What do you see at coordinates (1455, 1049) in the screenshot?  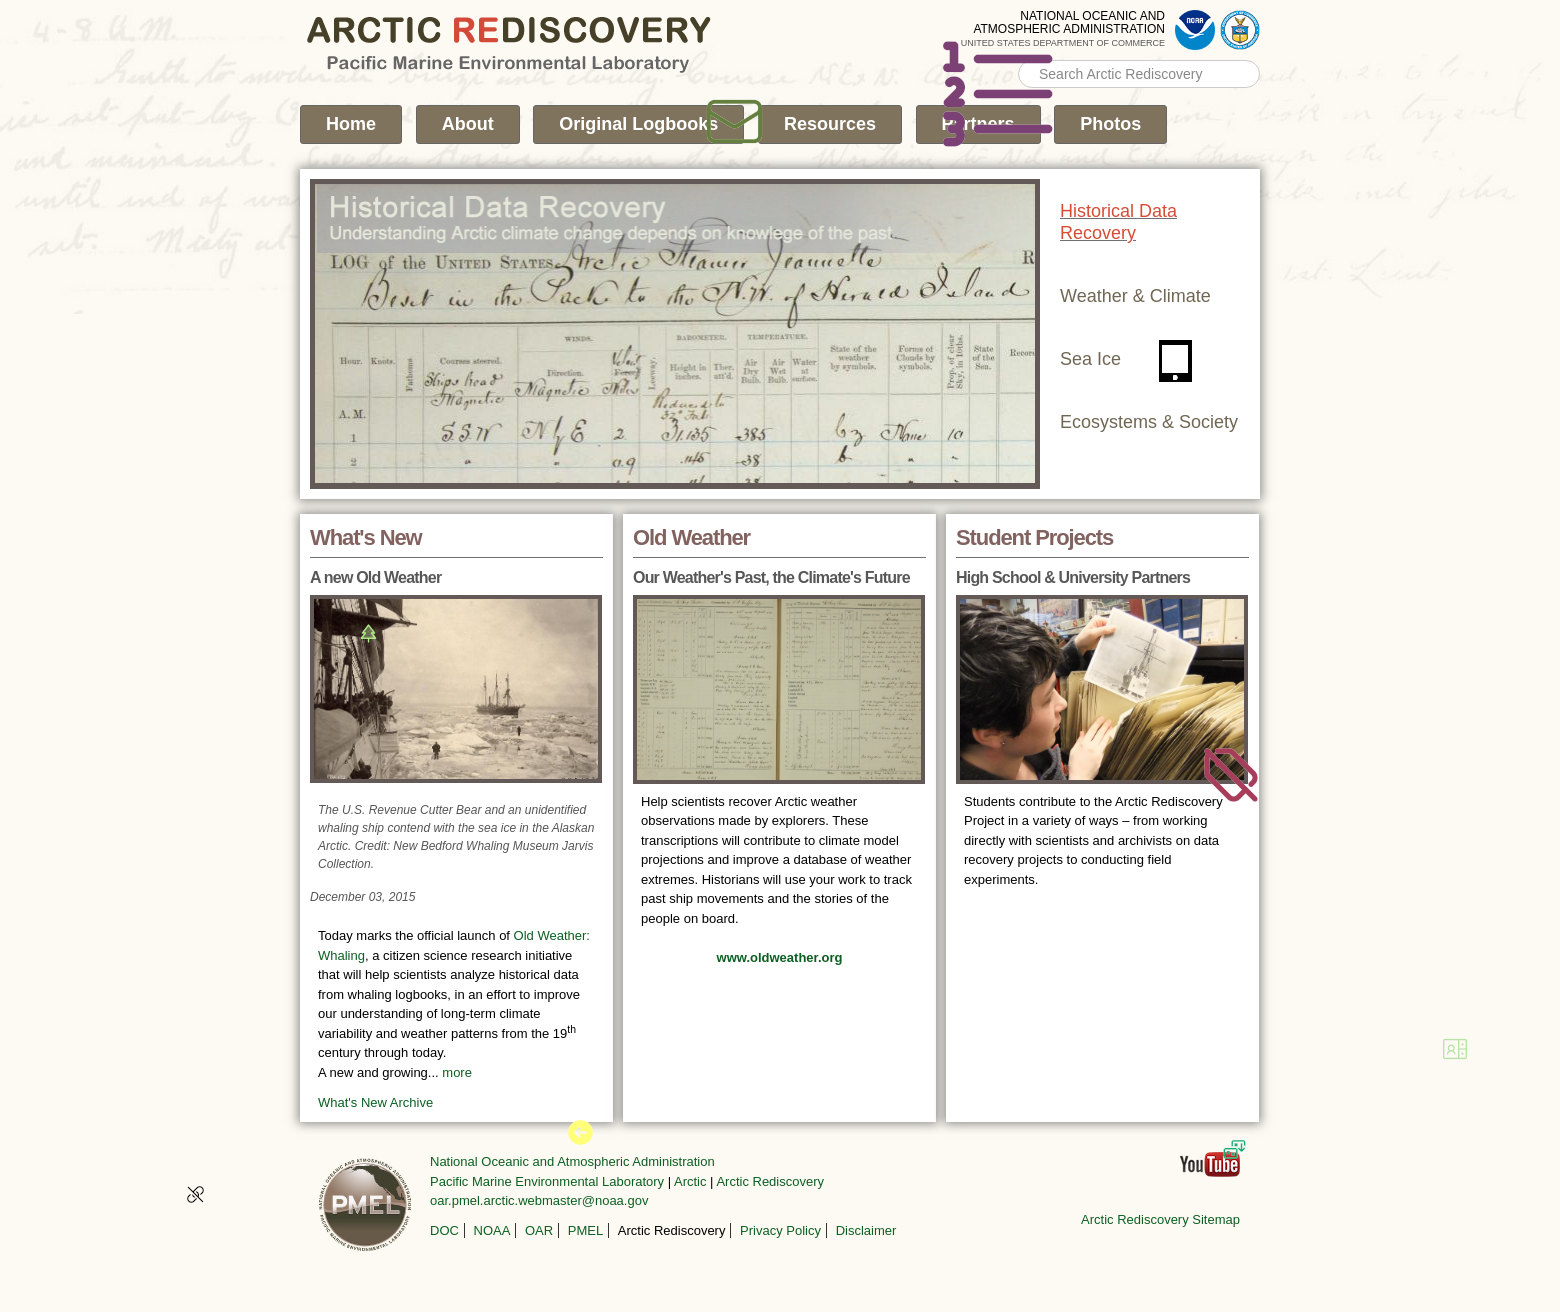 I see `start or join a video conference` at bounding box center [1455, 1049].